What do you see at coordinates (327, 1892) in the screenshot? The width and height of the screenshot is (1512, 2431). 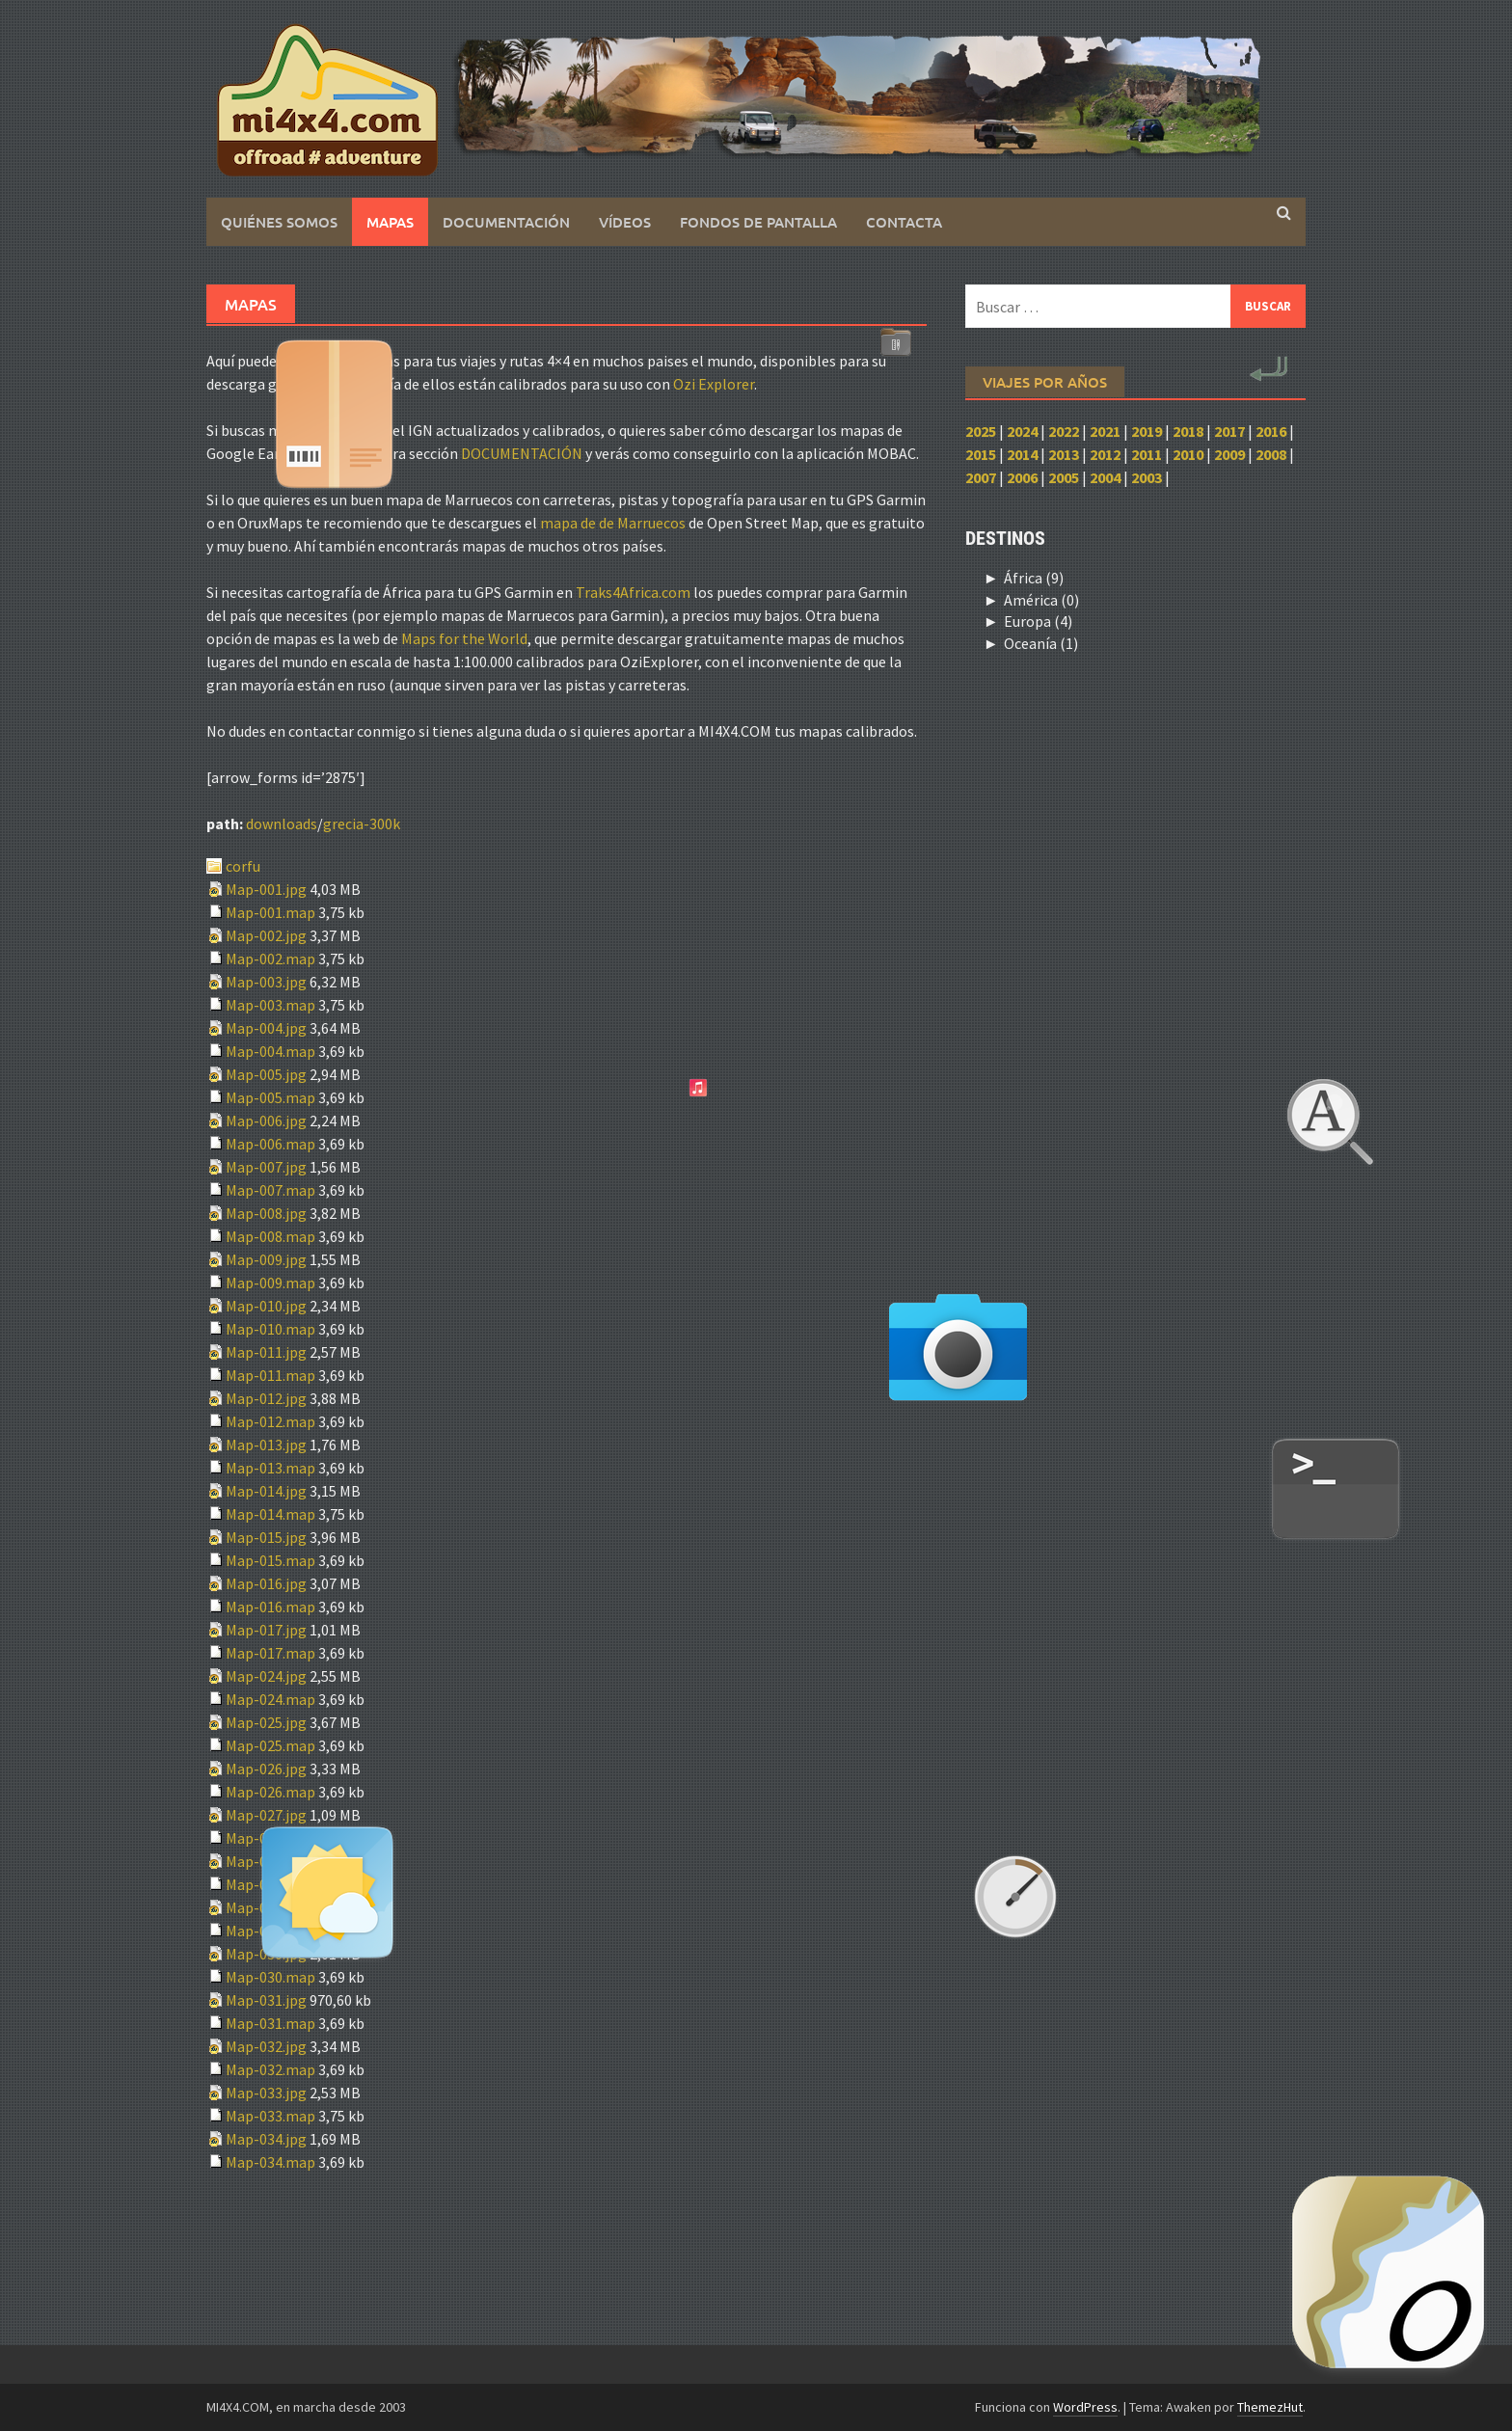 I see `open the weather app` at bounding box center [327, 1892].